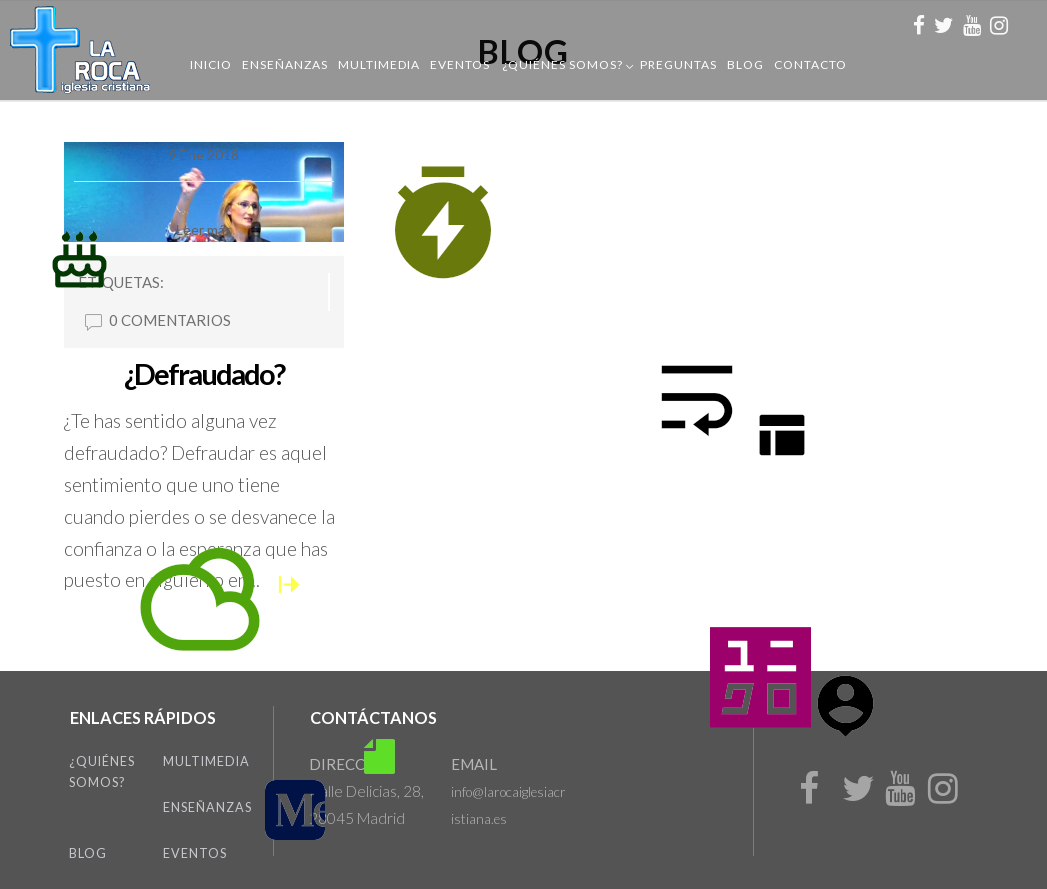 Image resolution: width=1047 pixels, height=889 pixels. Describe the element at coordinates (79, 260) in the screenshot. I see `view birthday or celebration events` at that location.